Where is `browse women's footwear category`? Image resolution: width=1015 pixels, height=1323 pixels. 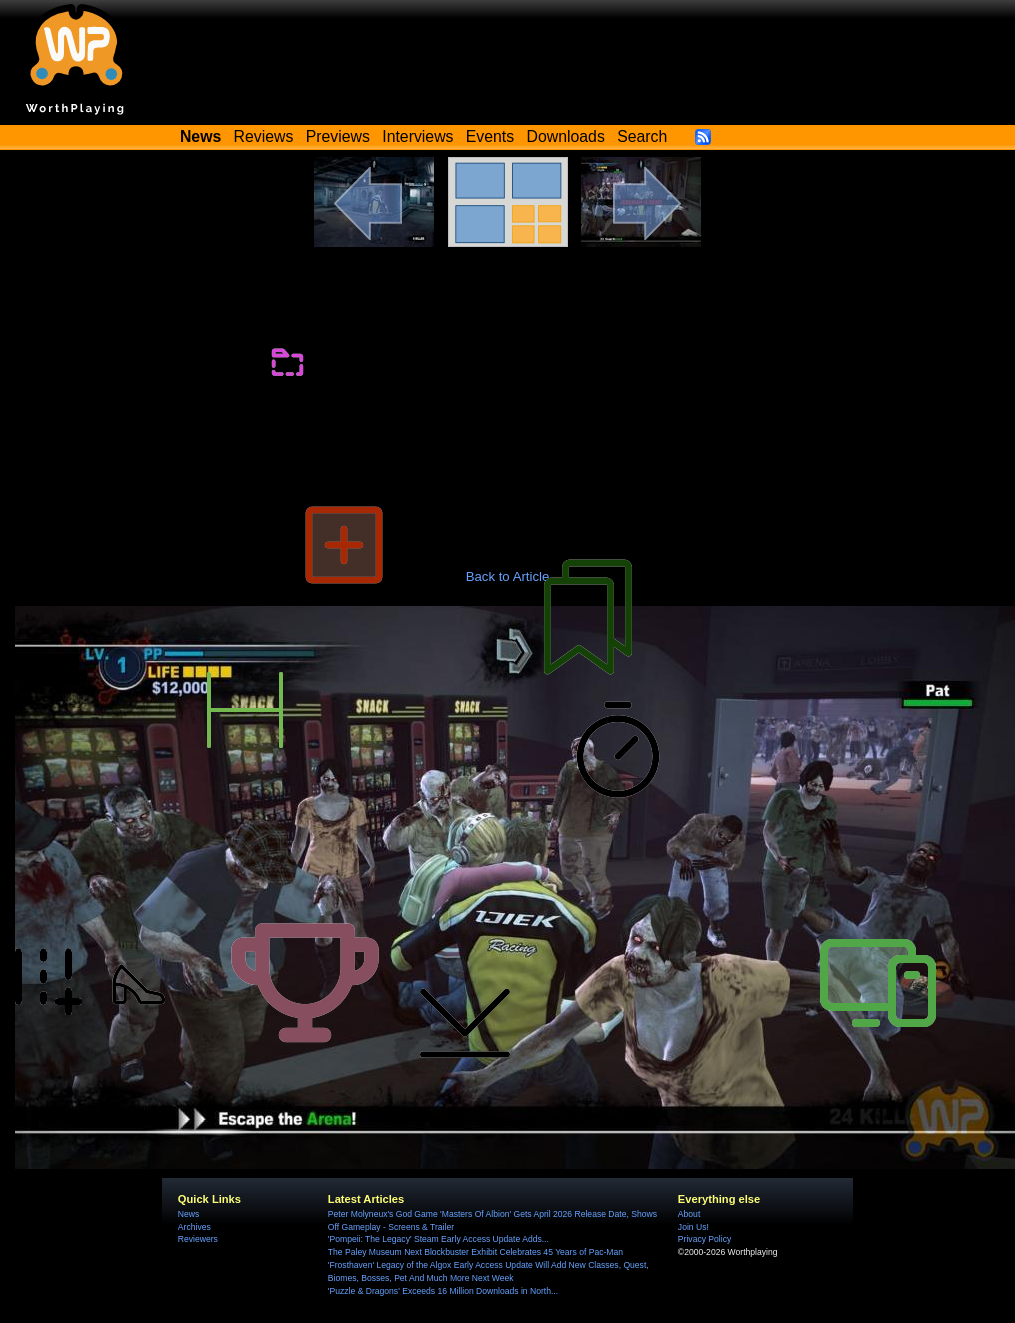 browse women's footwear category is located at coordinates (136, 986).